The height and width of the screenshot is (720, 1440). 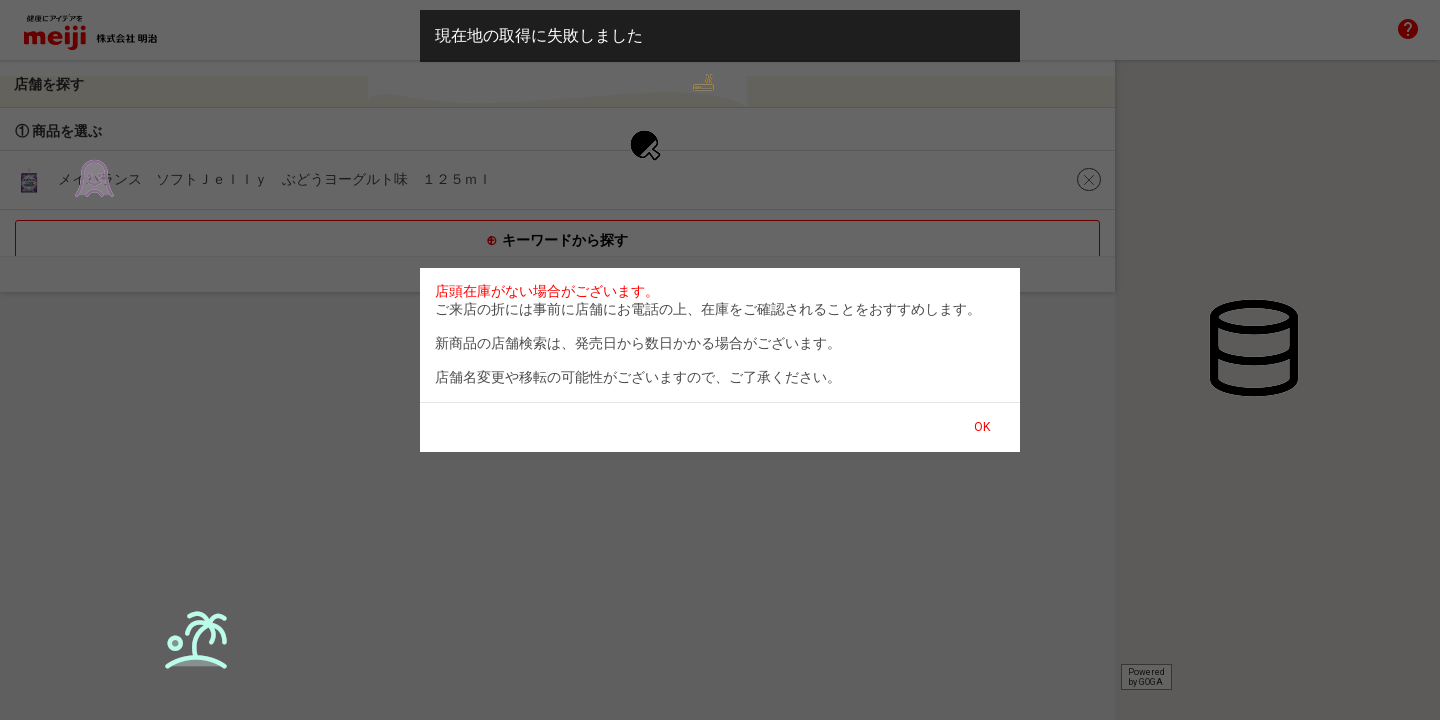 I want to click on indicates a designated smoking area, so click(x=703, y=84).